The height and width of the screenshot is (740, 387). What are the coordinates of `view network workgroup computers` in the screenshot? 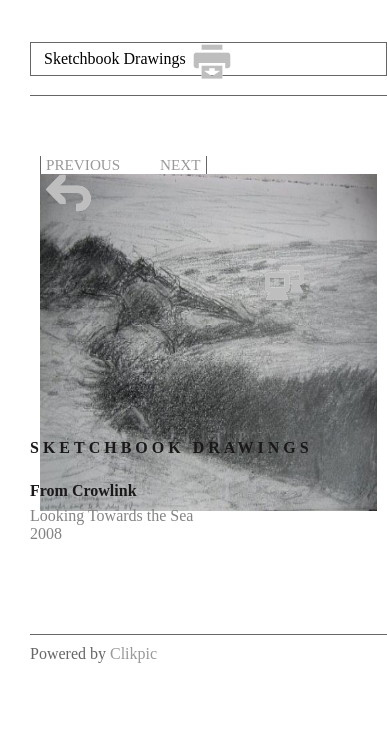 It's located at (284, 282).